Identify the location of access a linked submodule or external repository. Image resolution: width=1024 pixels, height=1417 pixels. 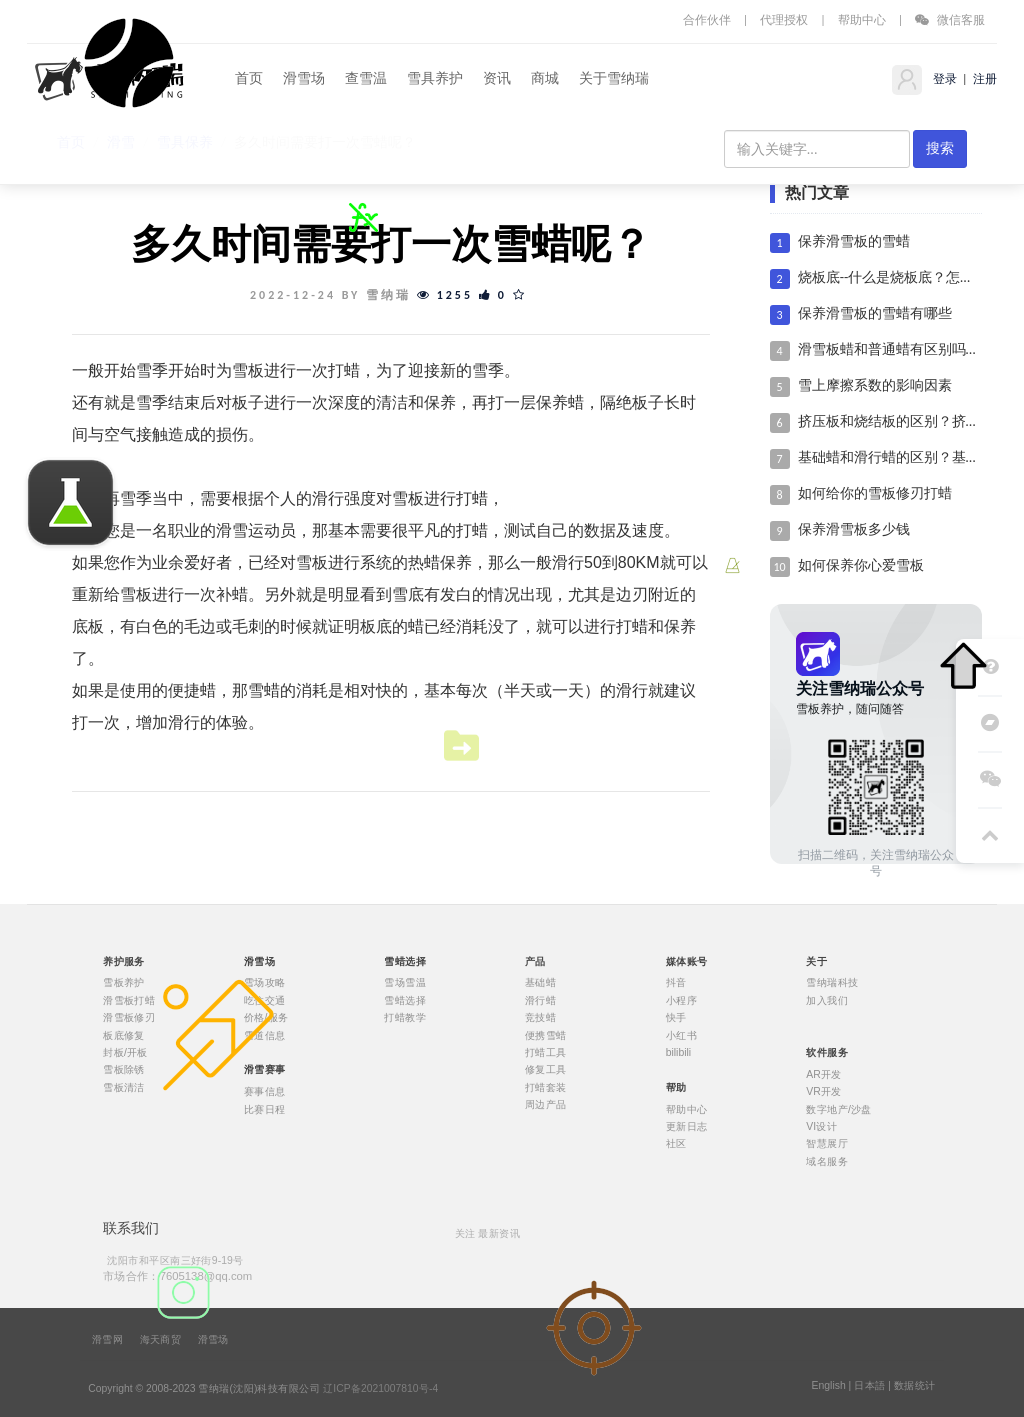
(461, 745).